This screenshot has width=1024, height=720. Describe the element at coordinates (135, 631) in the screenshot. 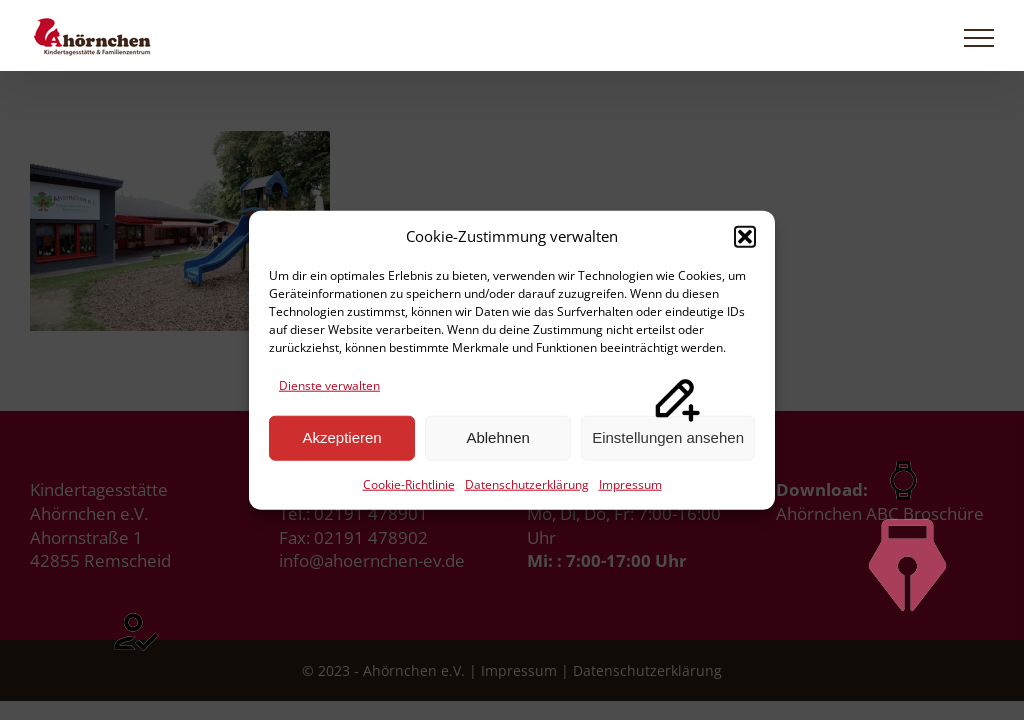

I see `indicates a verified or registered user` at that location.